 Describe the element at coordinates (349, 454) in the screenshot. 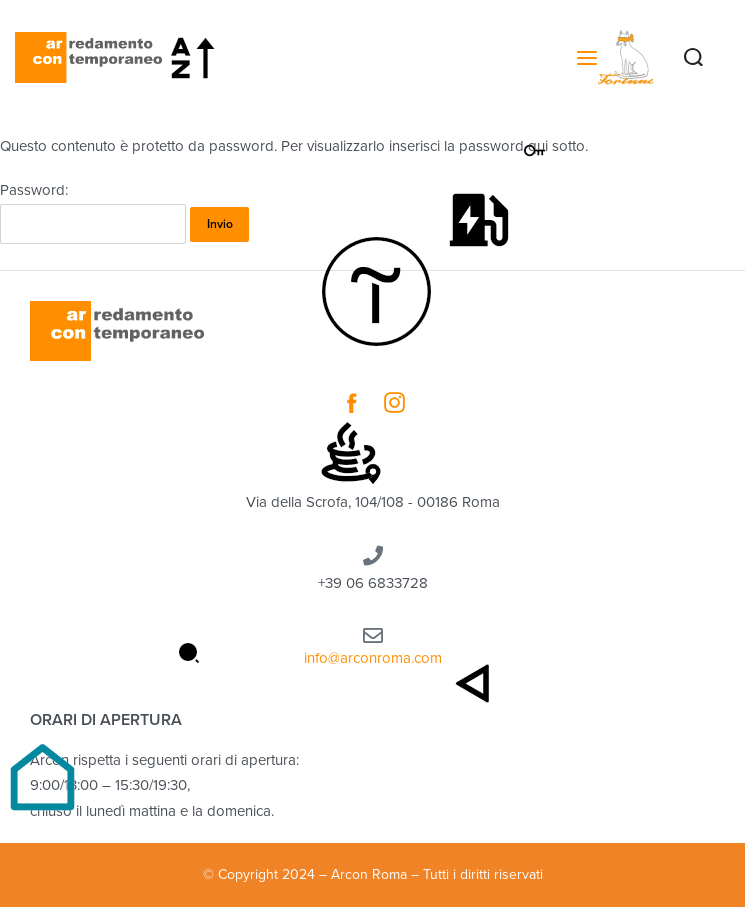

I see `indicates java programming language or technology` at that location.